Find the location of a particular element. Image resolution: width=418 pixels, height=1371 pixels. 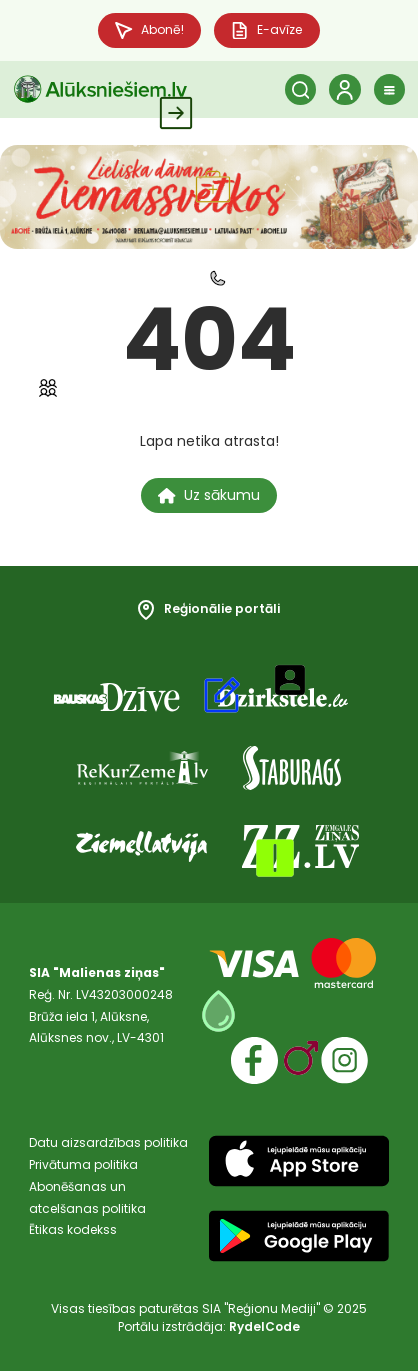

view all team members is located at coordinates (48, 388).